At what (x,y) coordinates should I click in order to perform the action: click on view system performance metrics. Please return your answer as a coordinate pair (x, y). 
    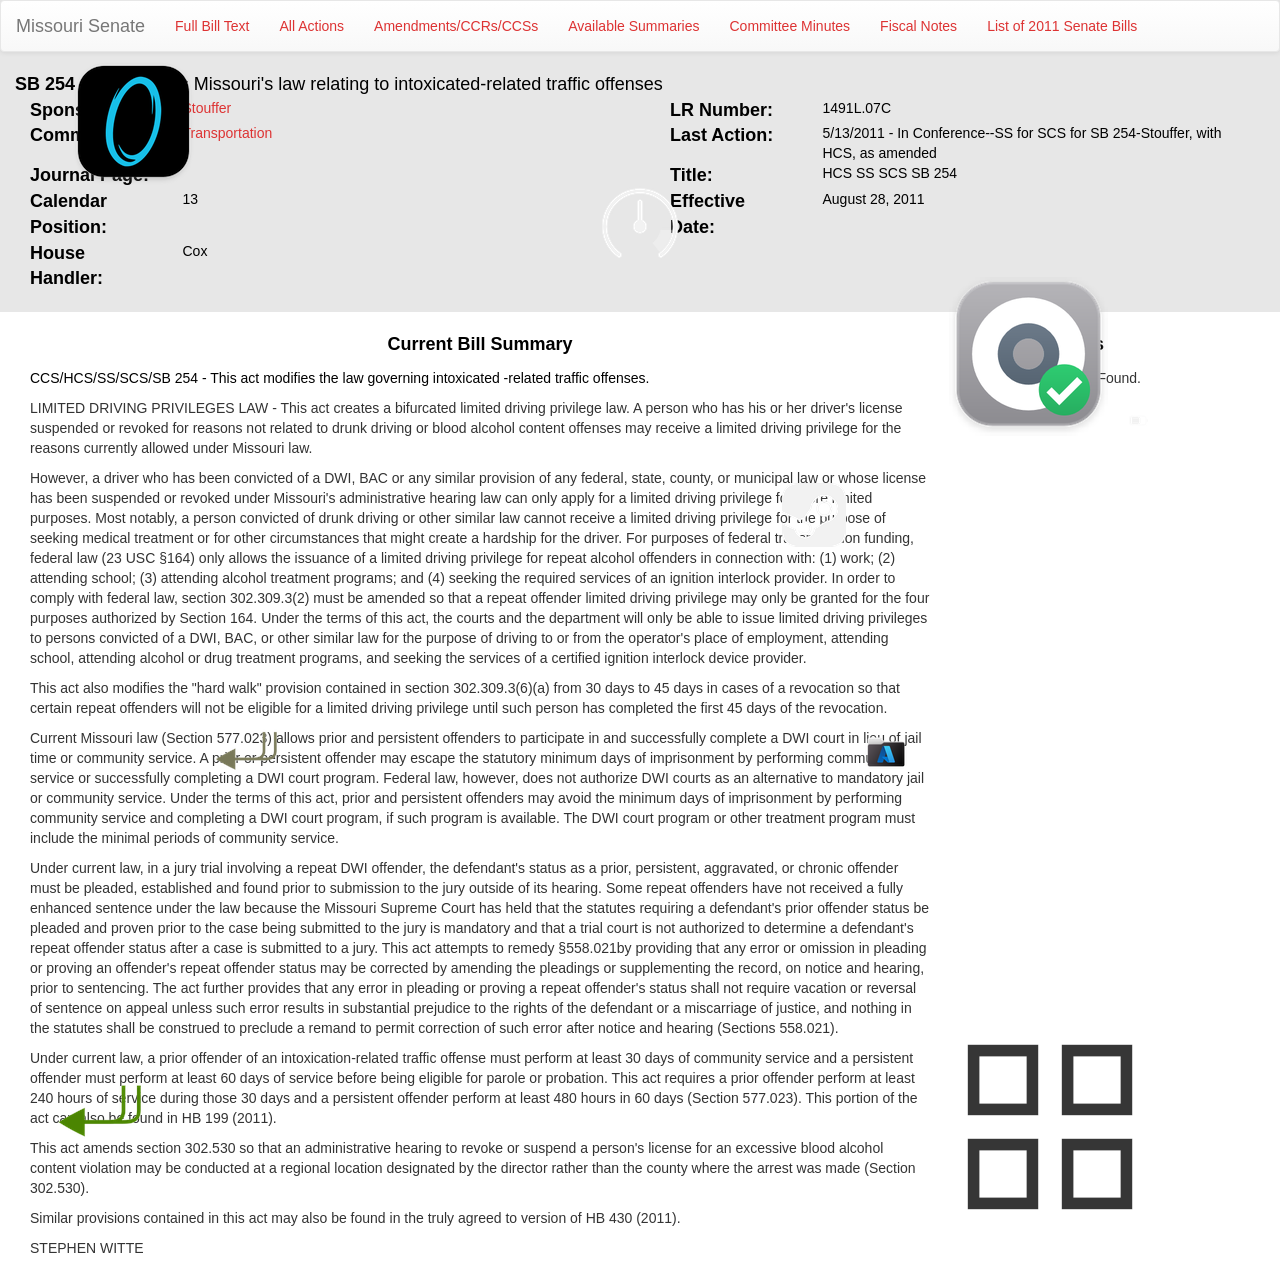
    Looking at the image, I should click on (640, 223).